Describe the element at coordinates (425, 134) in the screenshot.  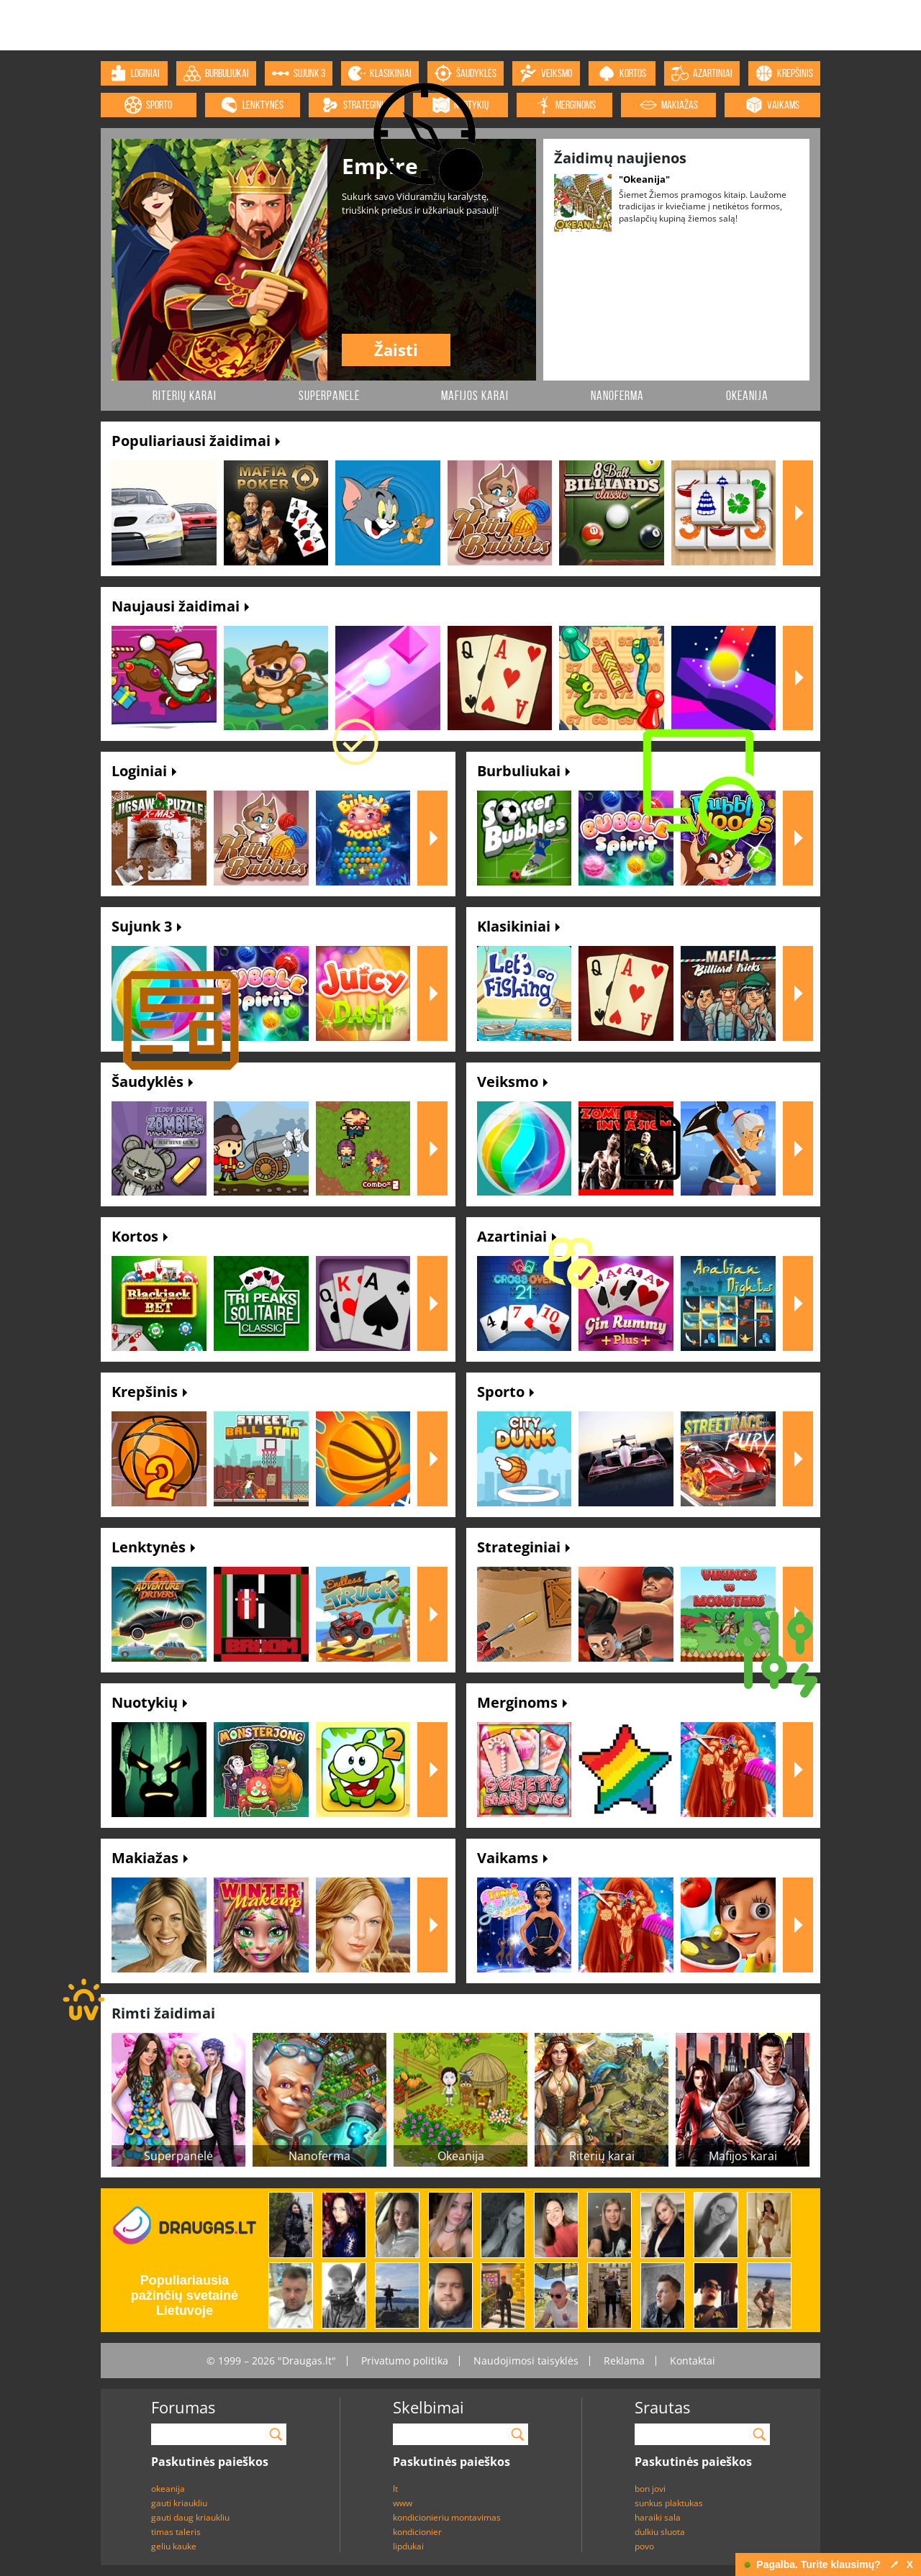
I see `indicates current location on a map` at that location.